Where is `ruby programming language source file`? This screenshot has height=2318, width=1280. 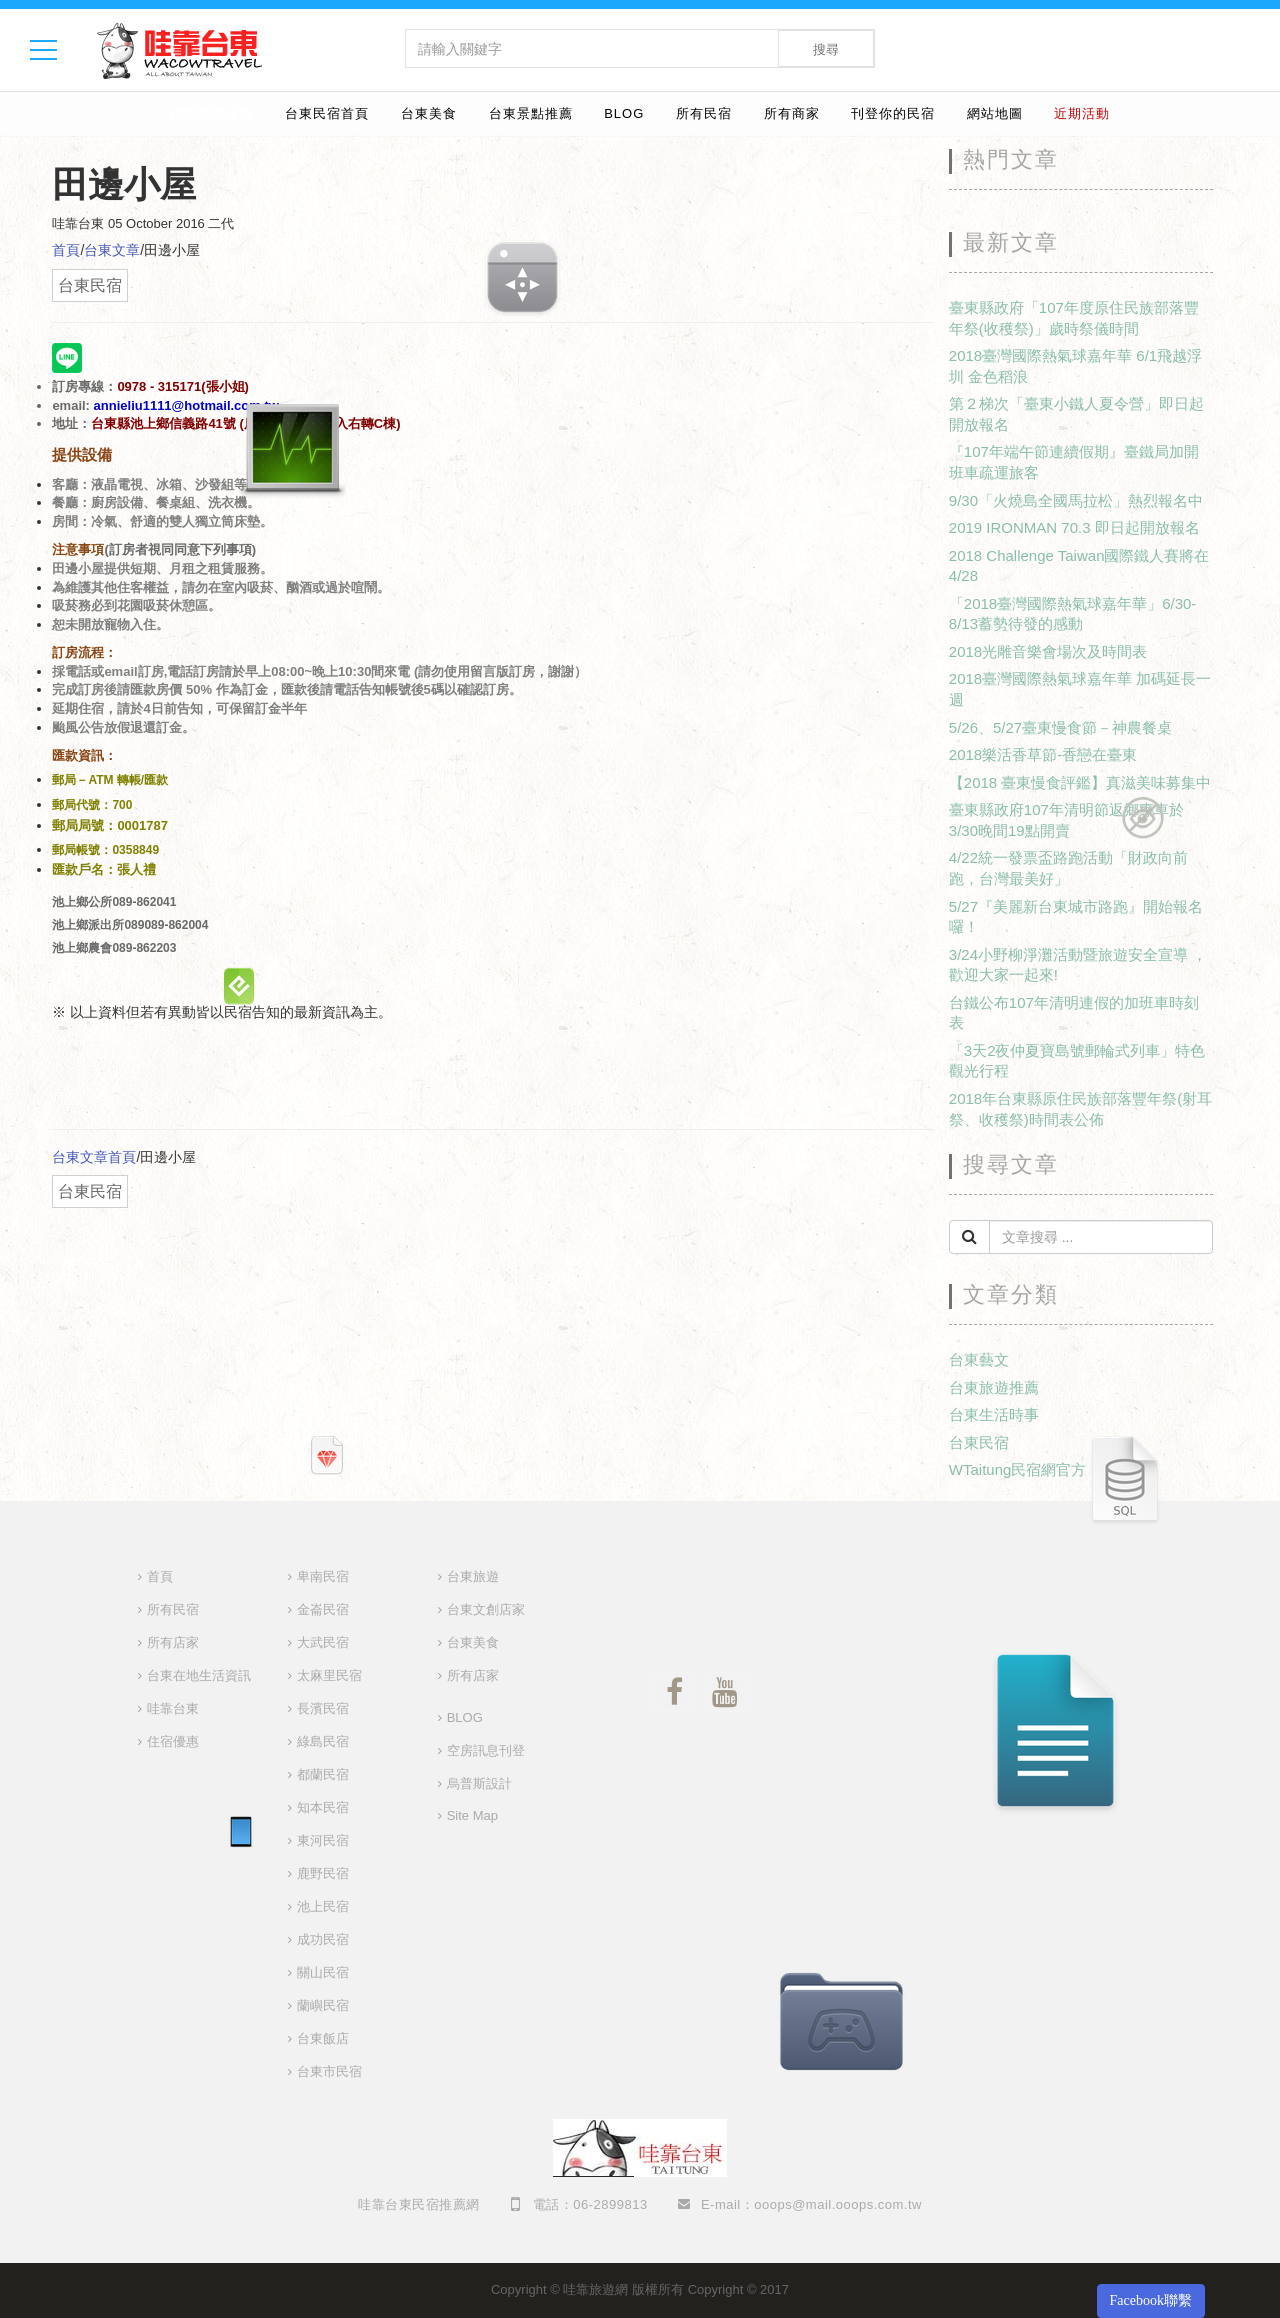
ruby programming language source file is located at coordinates (327, 1455).